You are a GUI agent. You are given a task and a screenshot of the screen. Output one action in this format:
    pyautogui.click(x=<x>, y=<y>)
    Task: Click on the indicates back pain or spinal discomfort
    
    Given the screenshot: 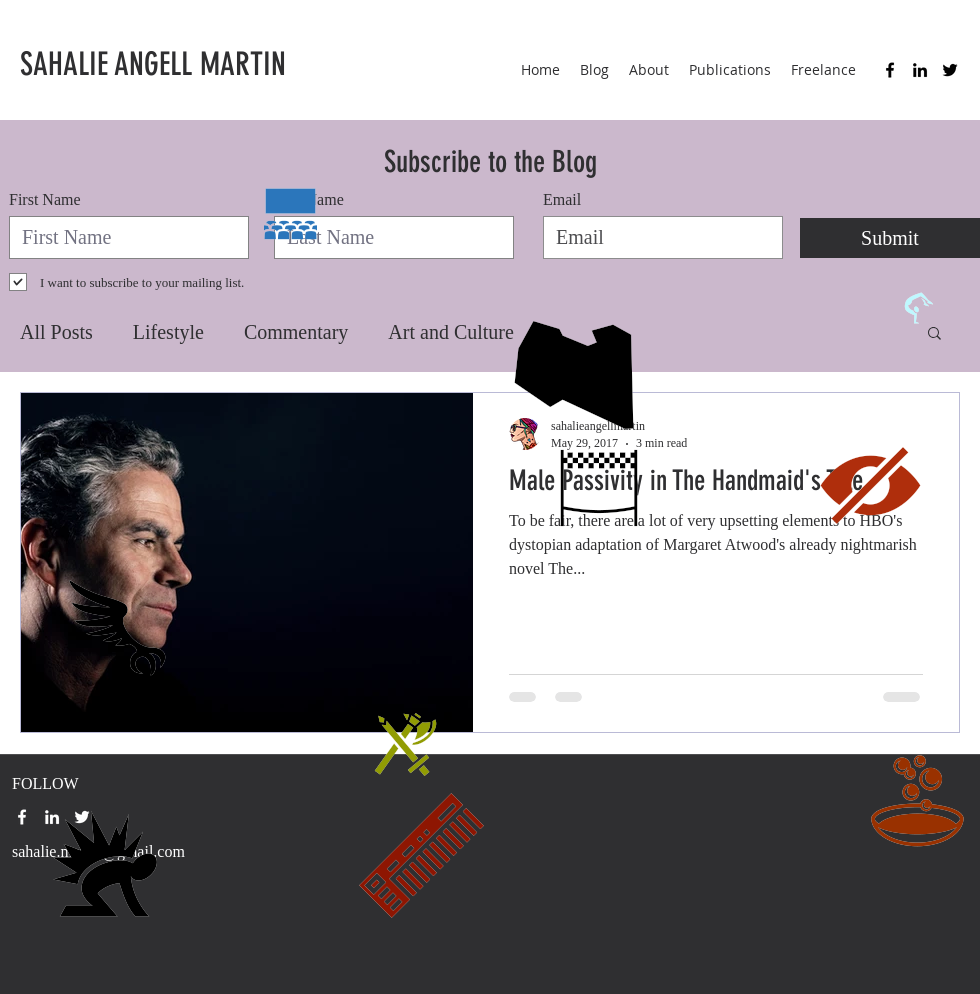 What is the action you would take?
    pyautogui.click(x=103, y=863)
    